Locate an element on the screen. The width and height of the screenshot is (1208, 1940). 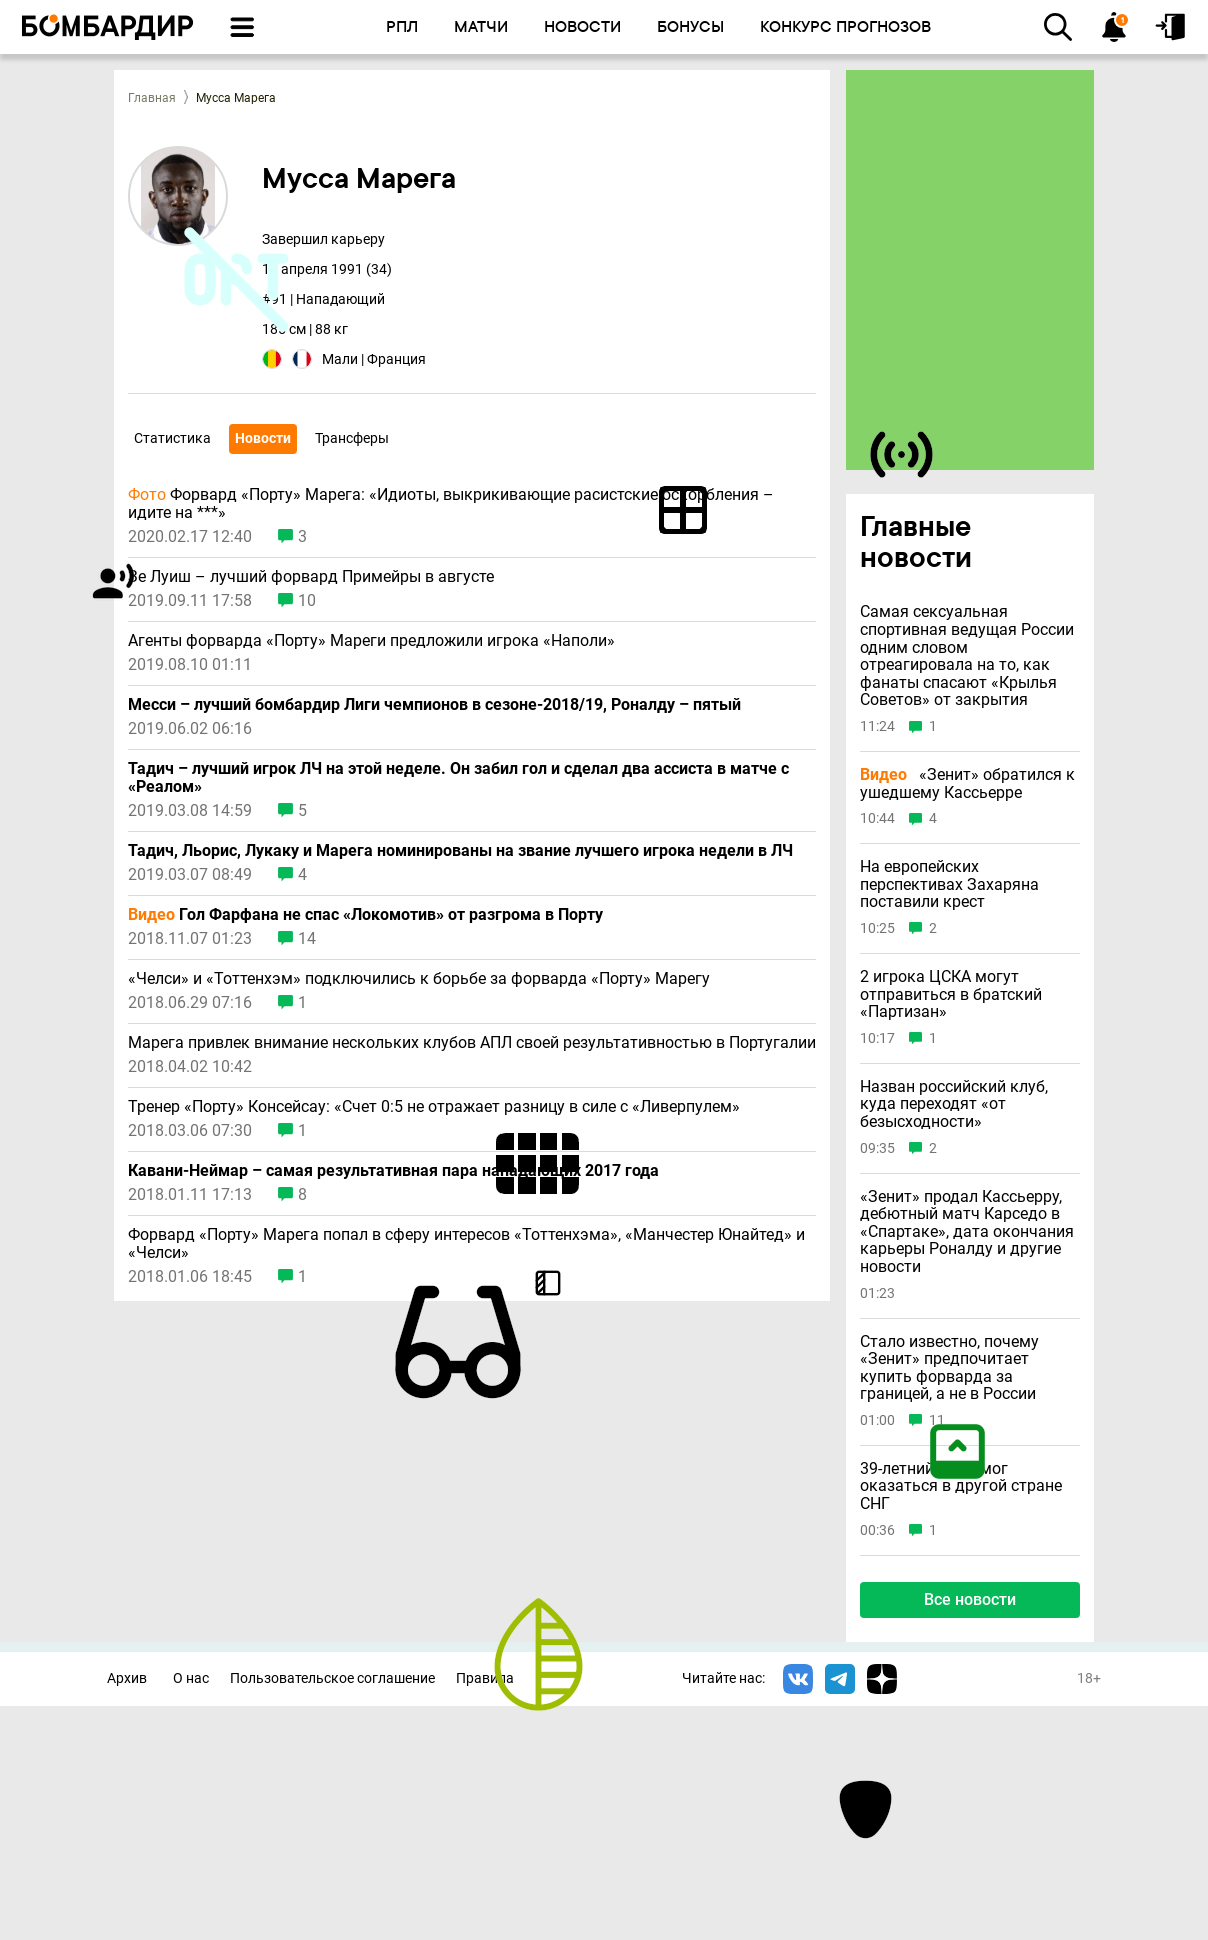
connect to a wireless access point is located at coordinates (901, 454).